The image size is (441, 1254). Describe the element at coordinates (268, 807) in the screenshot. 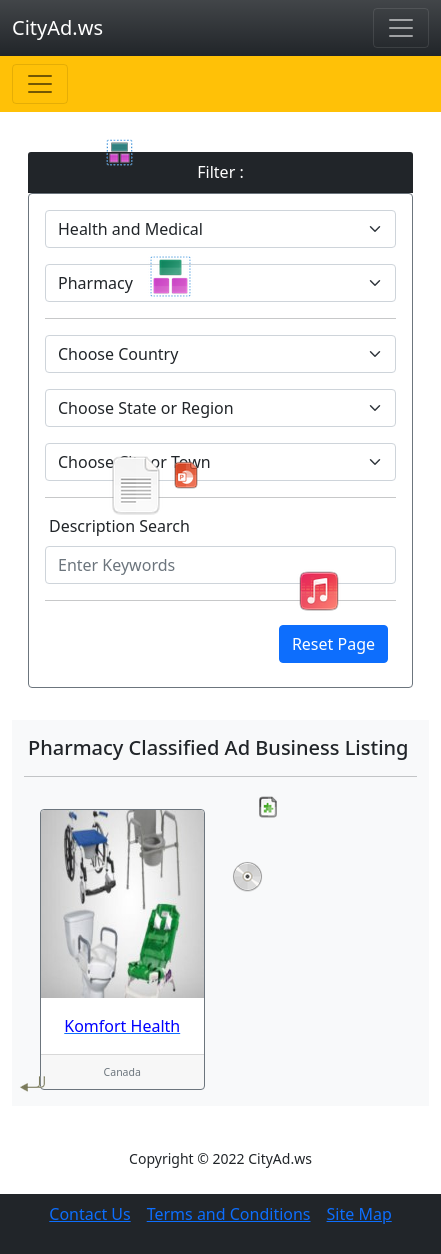

I see `an openoffice extension or add-on file` at that location.